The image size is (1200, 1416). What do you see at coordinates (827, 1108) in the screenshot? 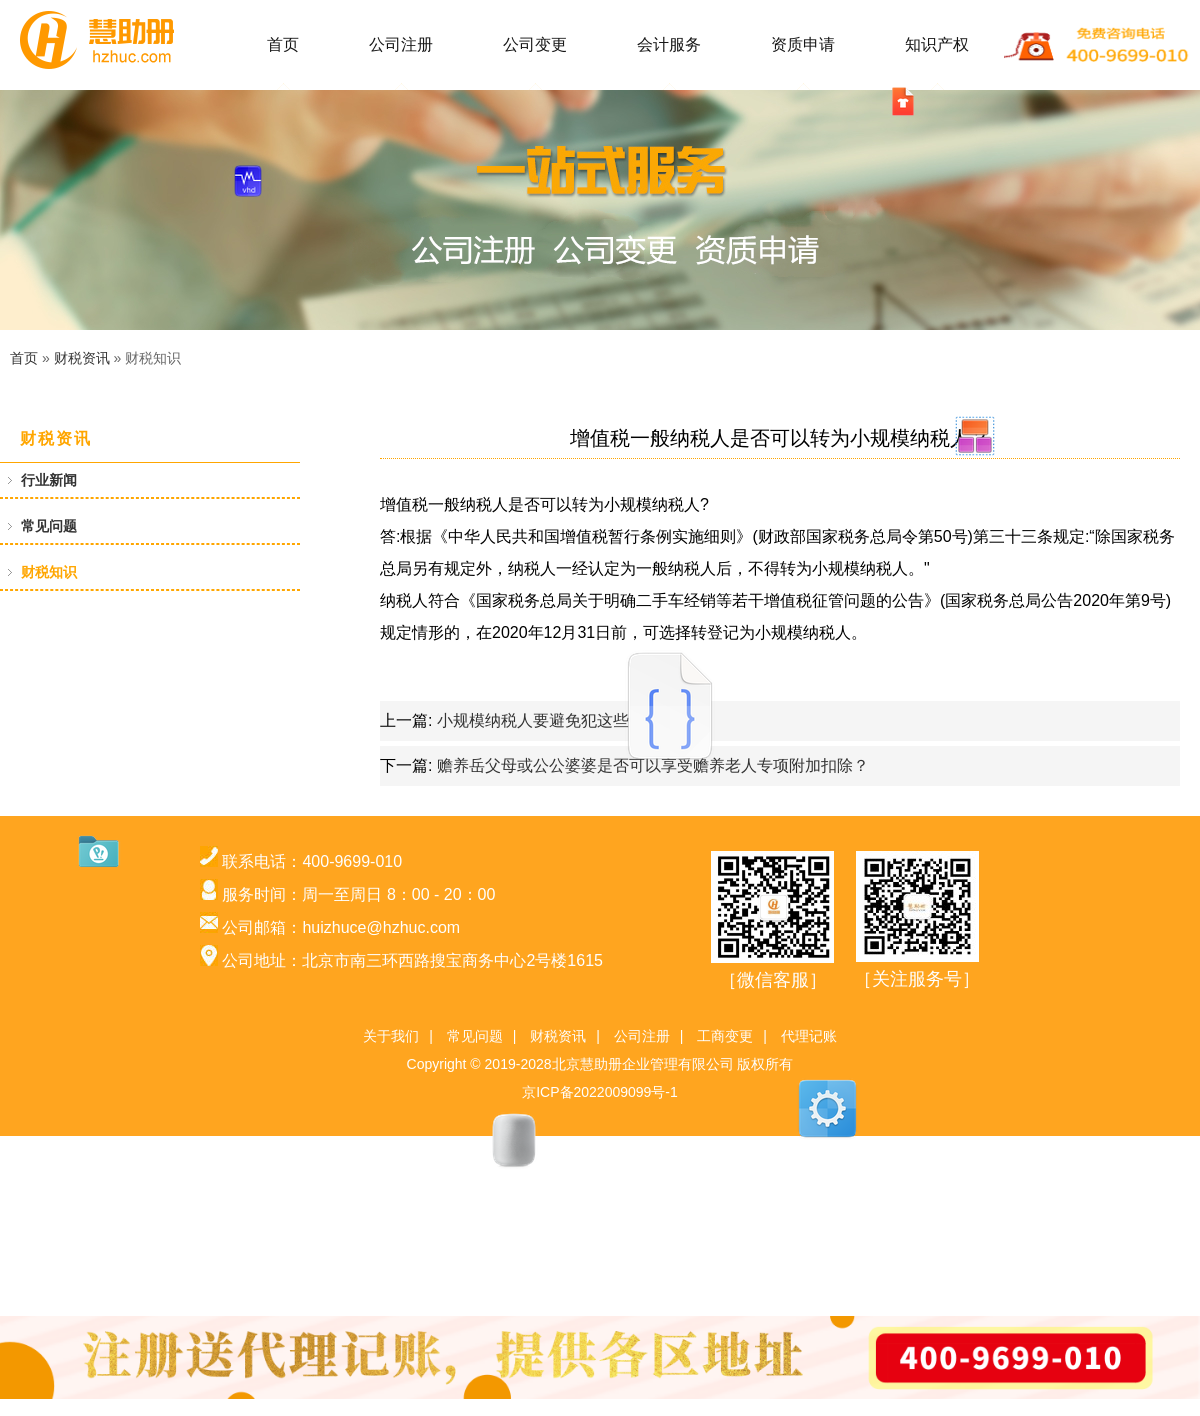
I see `windows executable file type indicator` at bounding box center [827, 1108].